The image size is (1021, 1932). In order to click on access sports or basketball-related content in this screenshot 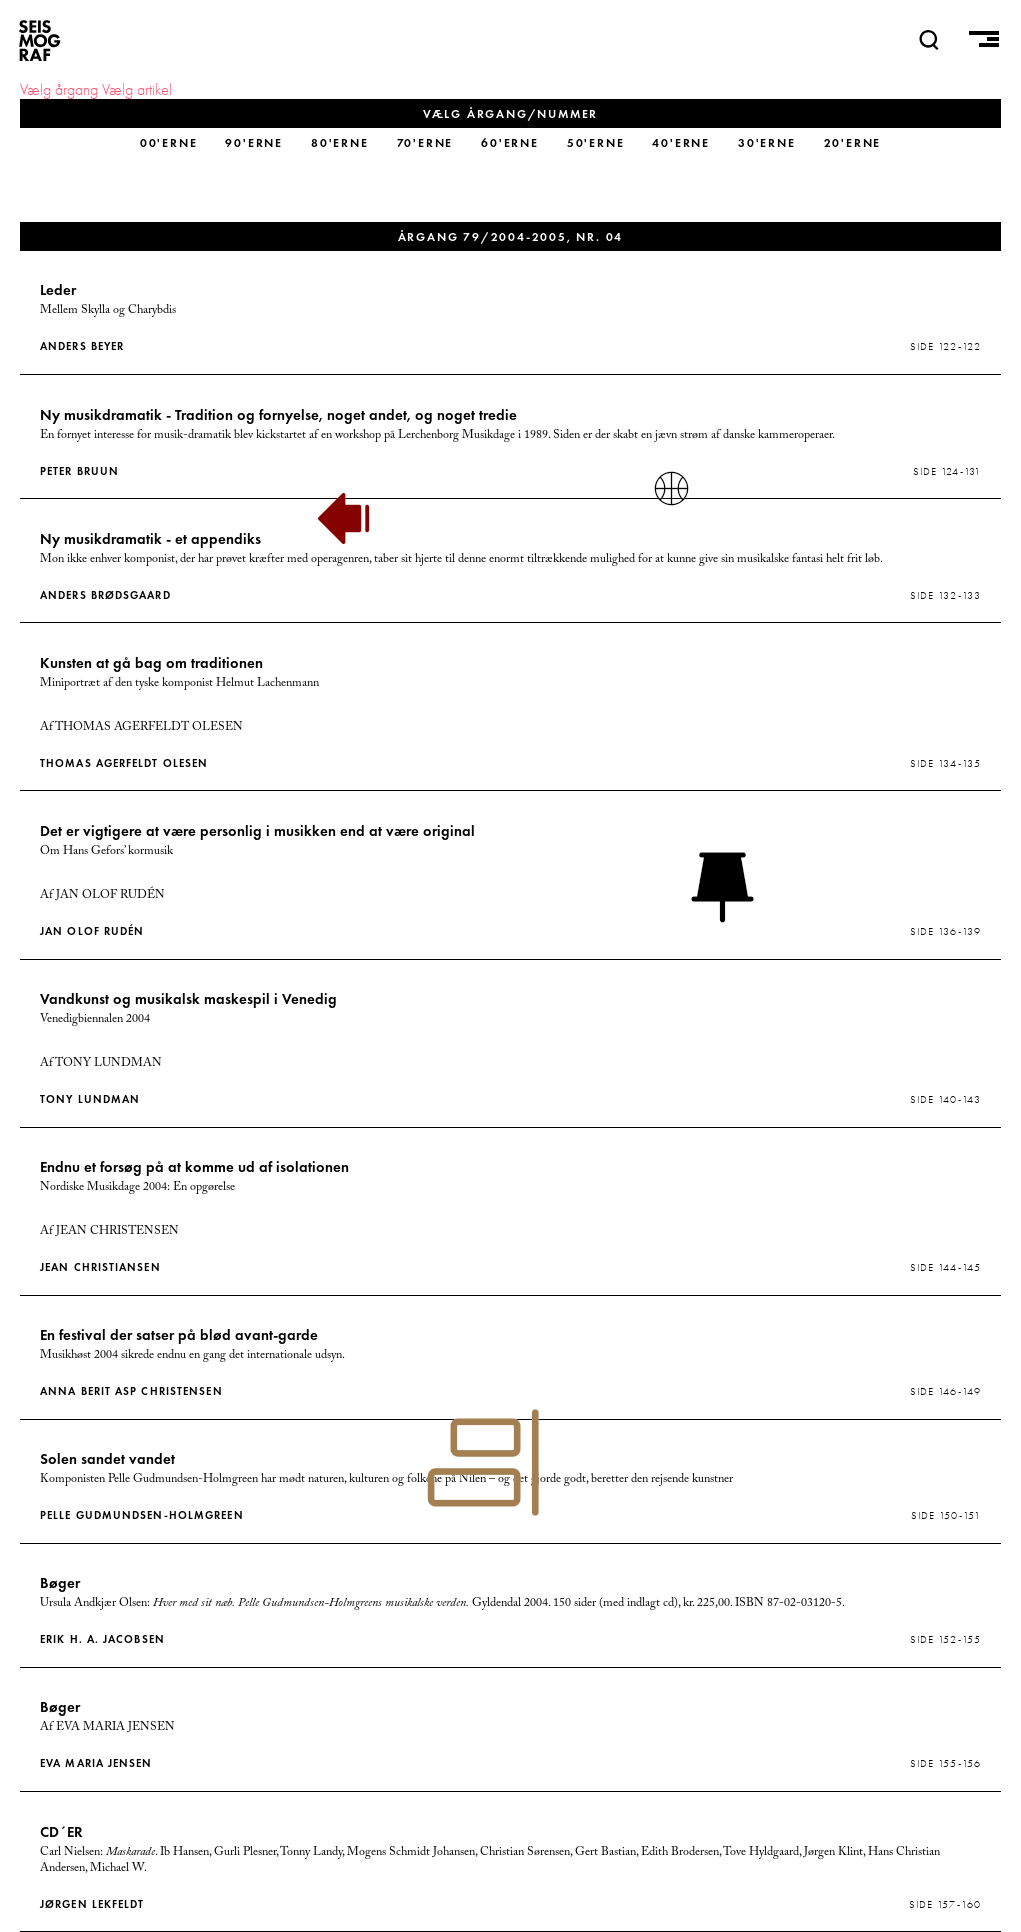, I will do `click(671, 488)`.